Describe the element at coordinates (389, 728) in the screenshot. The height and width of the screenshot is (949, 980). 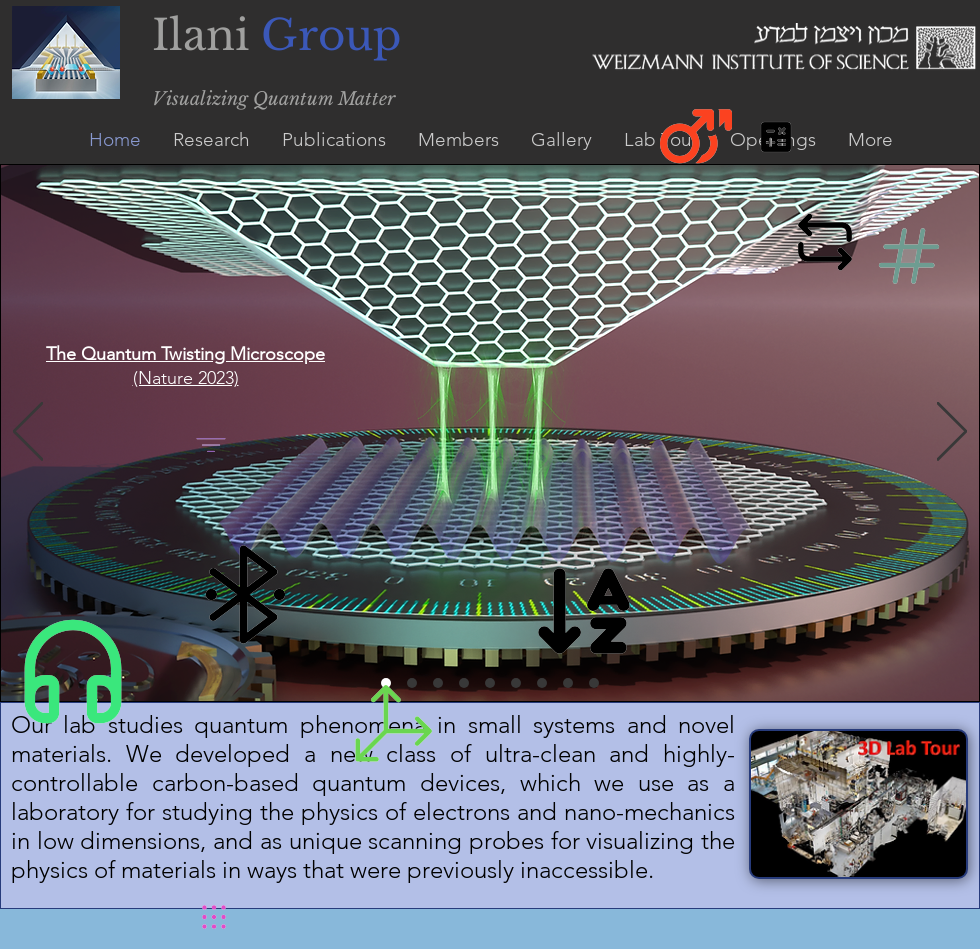
I see `3D axis indicator for spatial orientation` at that location.